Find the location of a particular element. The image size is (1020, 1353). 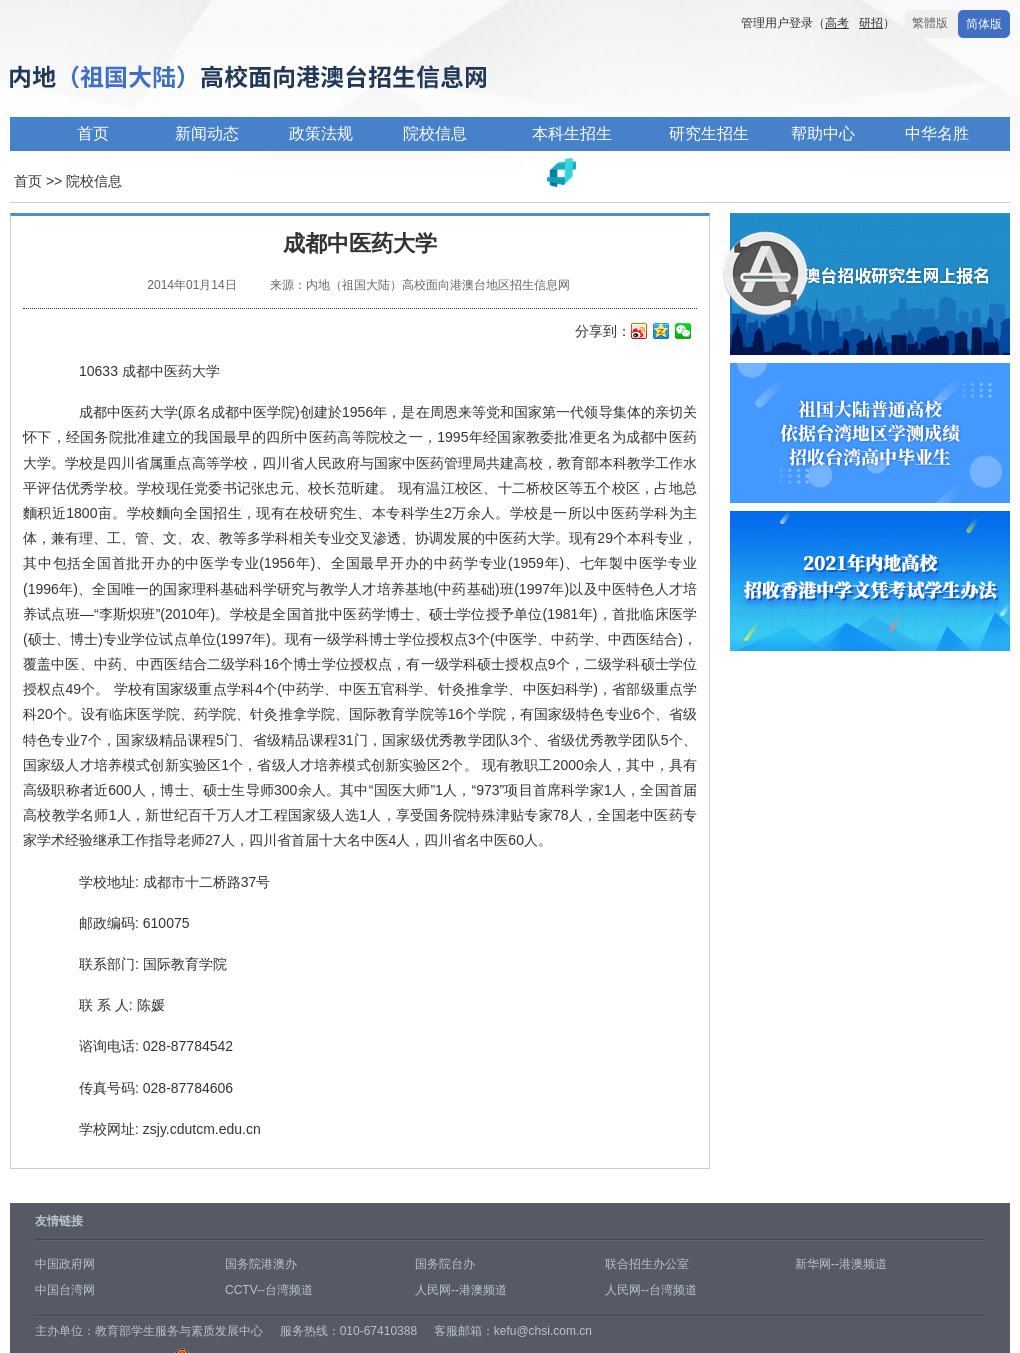

open the software update manager is located at coordinates (765, 273).